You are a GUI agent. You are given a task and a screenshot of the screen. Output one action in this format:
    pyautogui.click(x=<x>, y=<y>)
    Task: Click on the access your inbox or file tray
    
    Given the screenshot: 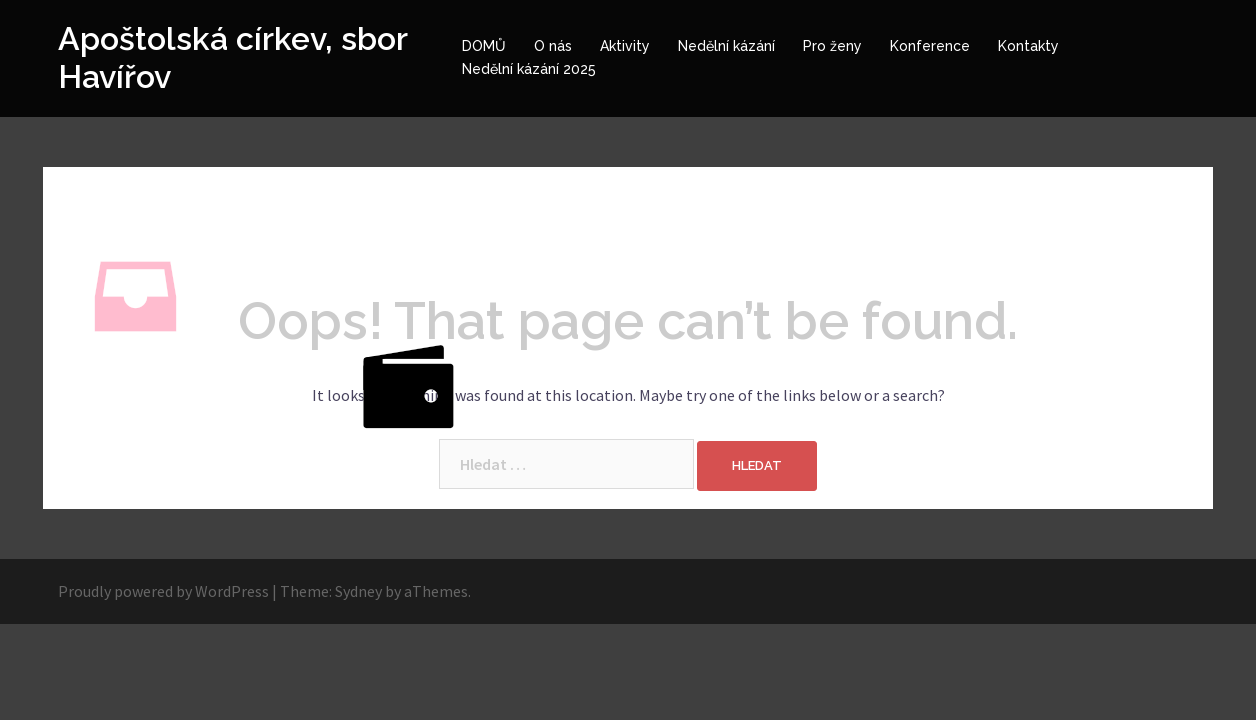 What is the action you would take?
    pyautogui.click(x=135, y=296)
    